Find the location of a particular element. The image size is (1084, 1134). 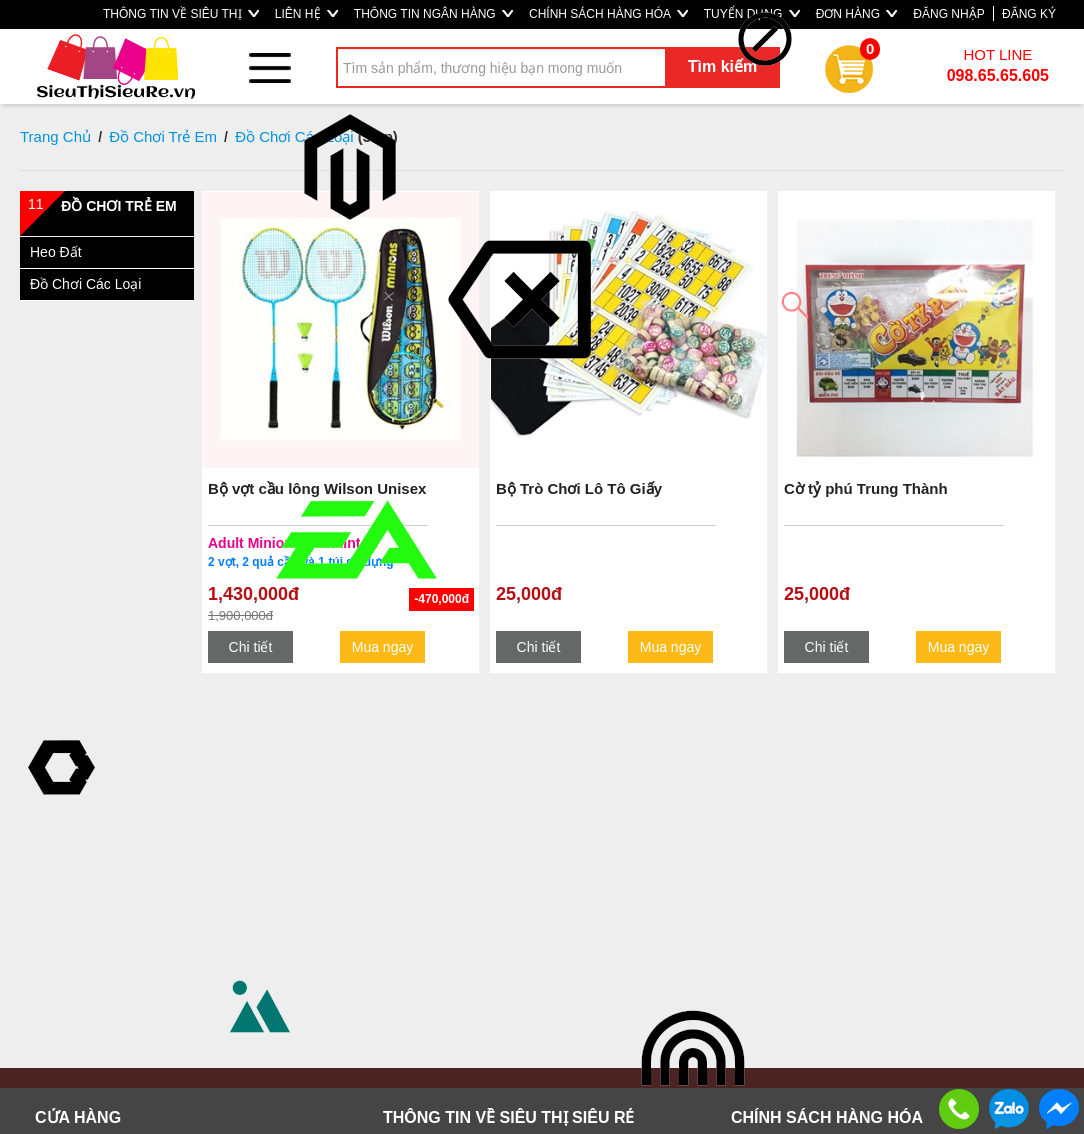

view weather conditions is located at coordinates (693, 1048).